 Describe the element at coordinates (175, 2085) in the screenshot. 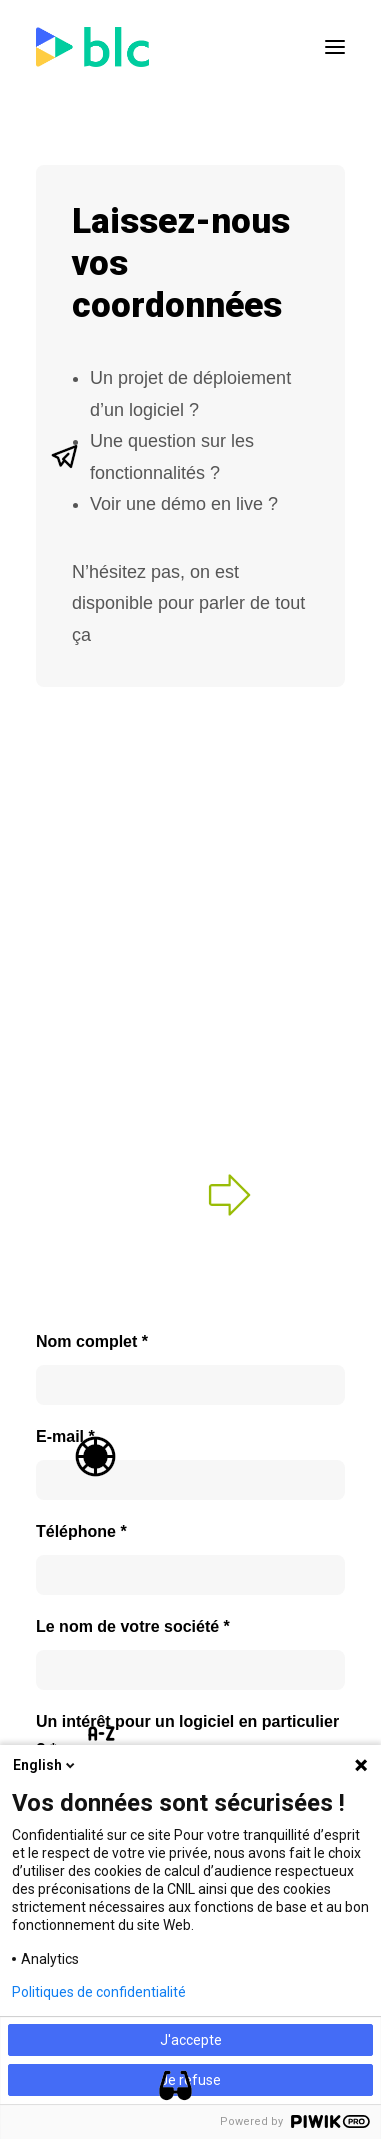

I see `enable reading mode` at that location.